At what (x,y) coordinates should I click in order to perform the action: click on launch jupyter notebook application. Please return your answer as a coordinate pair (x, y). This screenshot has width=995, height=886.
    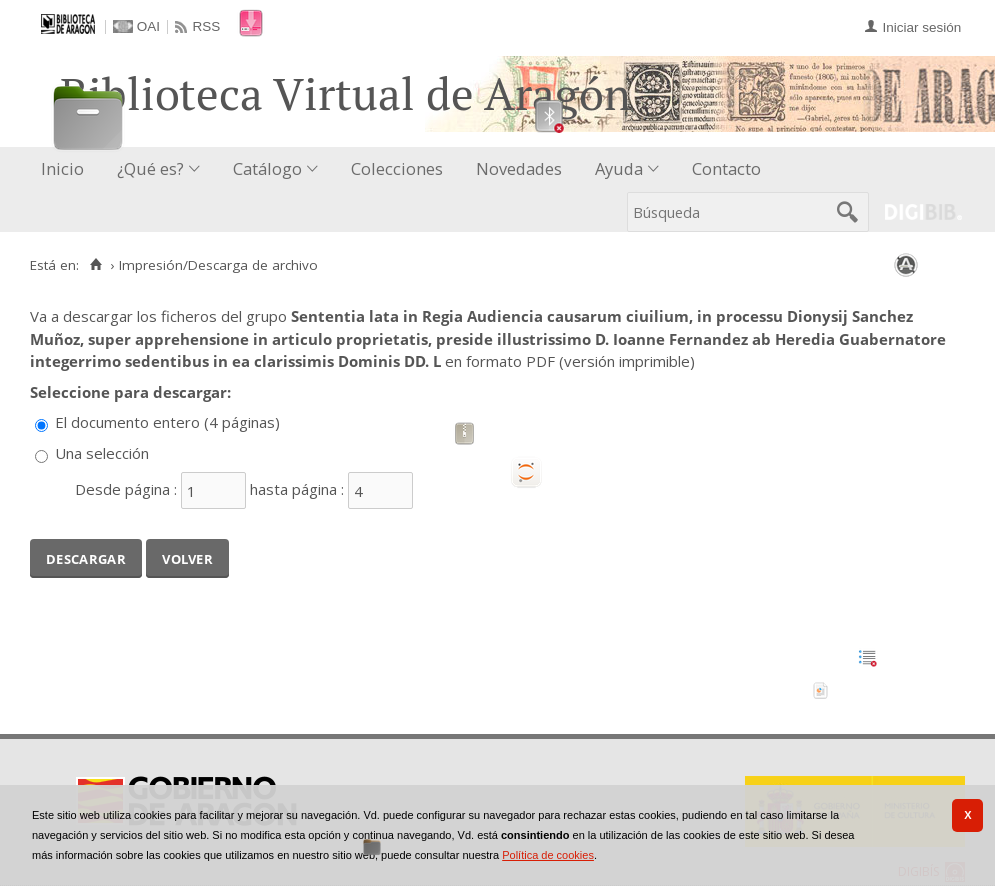
    Looking at the image, I should click on (526, 472).